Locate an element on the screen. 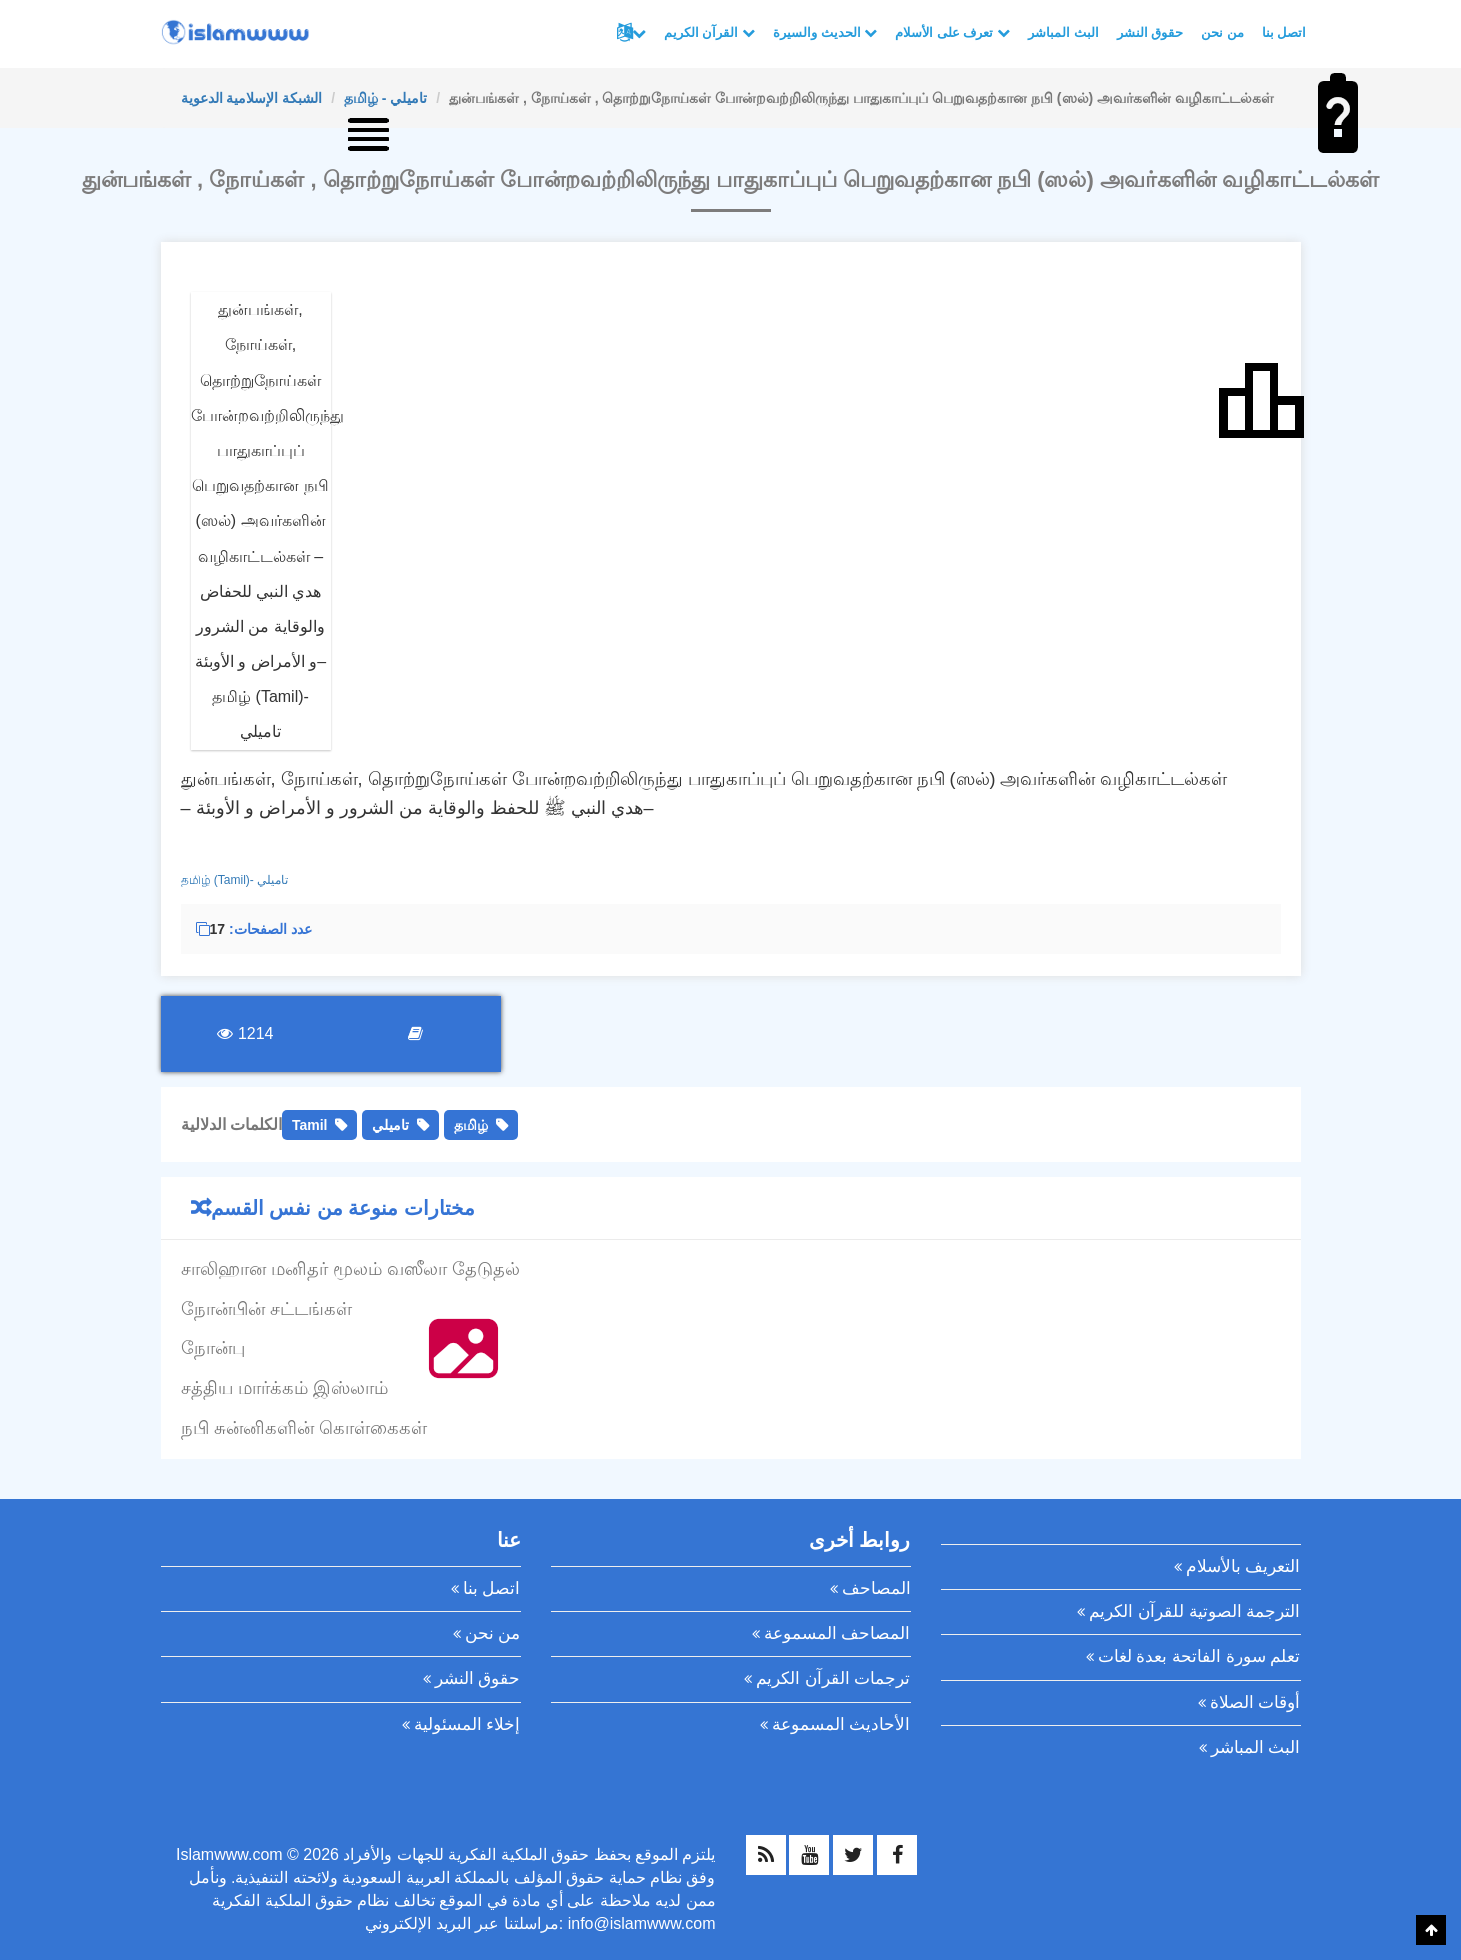  indicates battery status cannot be determined is located at coordinates (1338, 113).